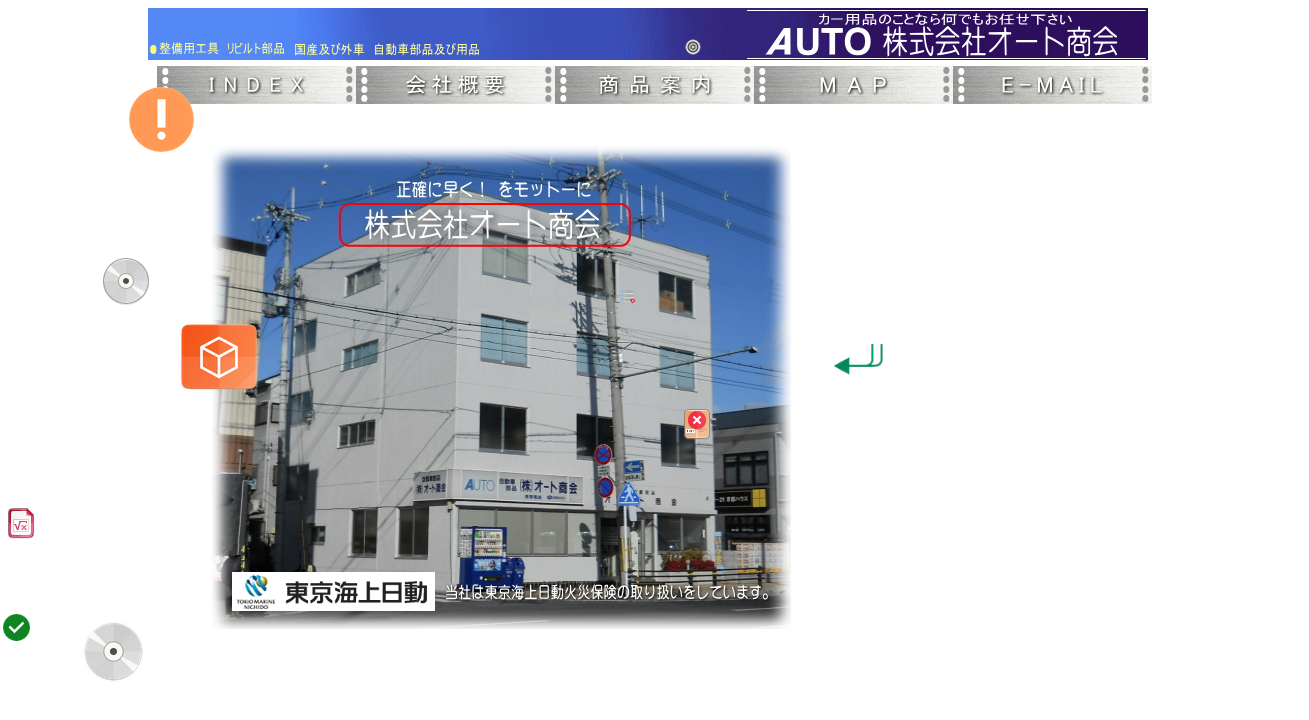  What do you see at coordinates (628, 296) in the screenshot?
I see `remove an item from the list` at bounding box center [628, 296].